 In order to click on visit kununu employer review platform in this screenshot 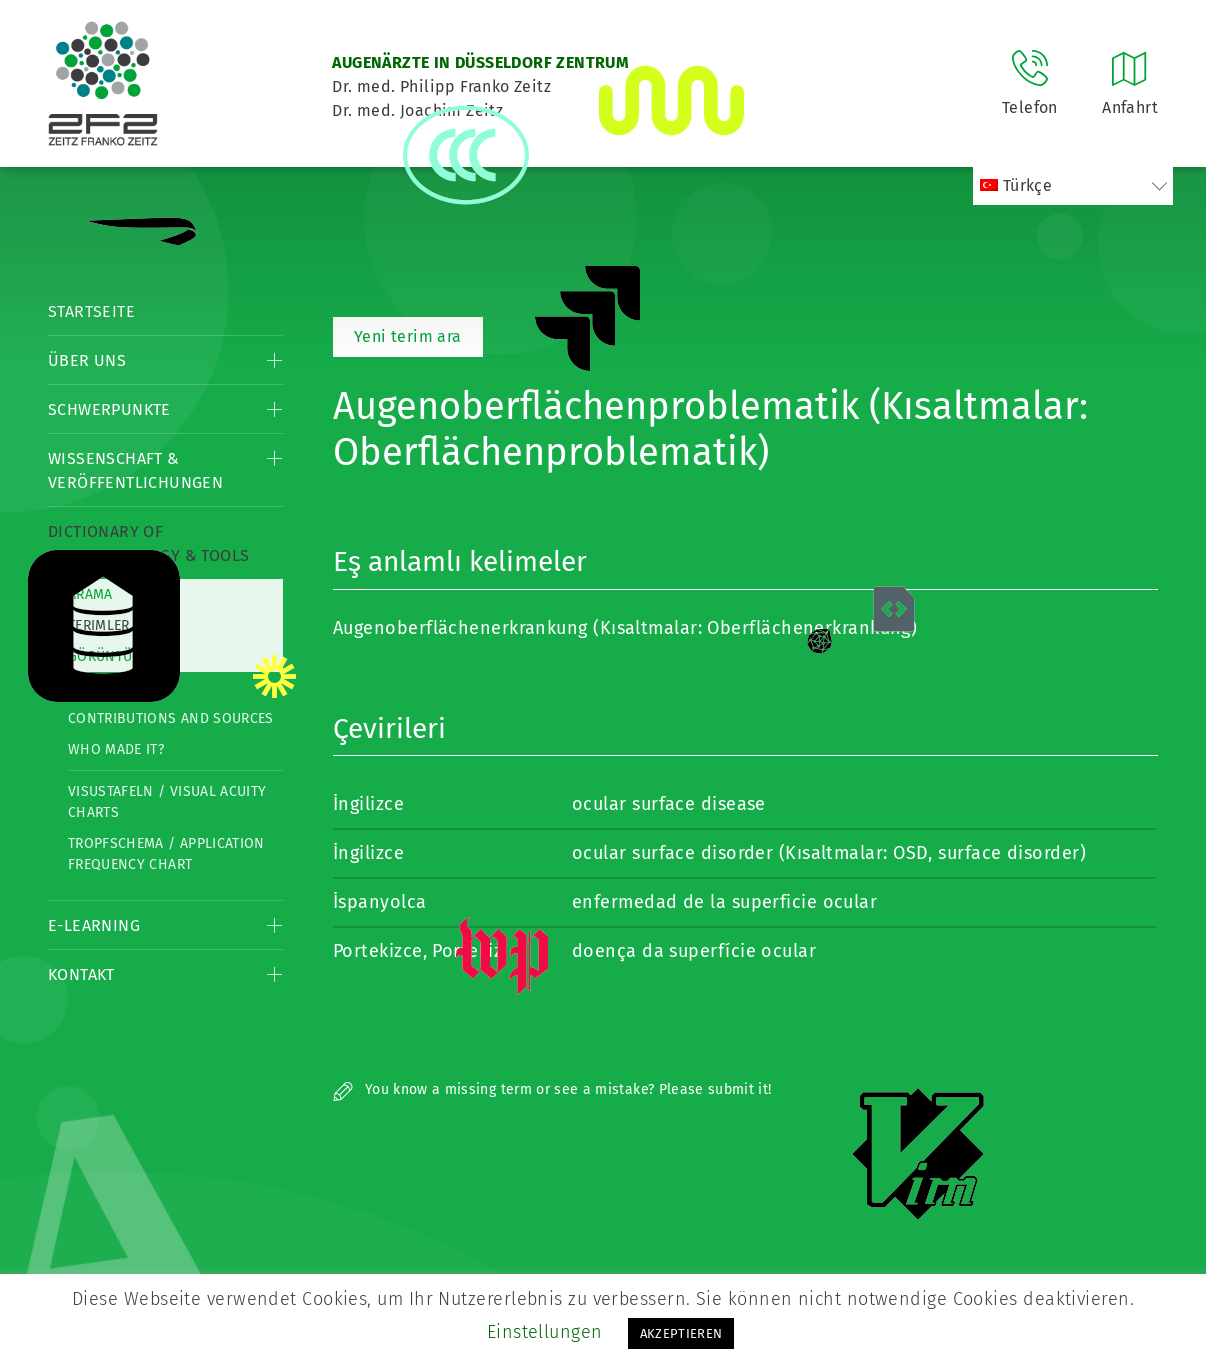, I will do `click(671, 100)`.